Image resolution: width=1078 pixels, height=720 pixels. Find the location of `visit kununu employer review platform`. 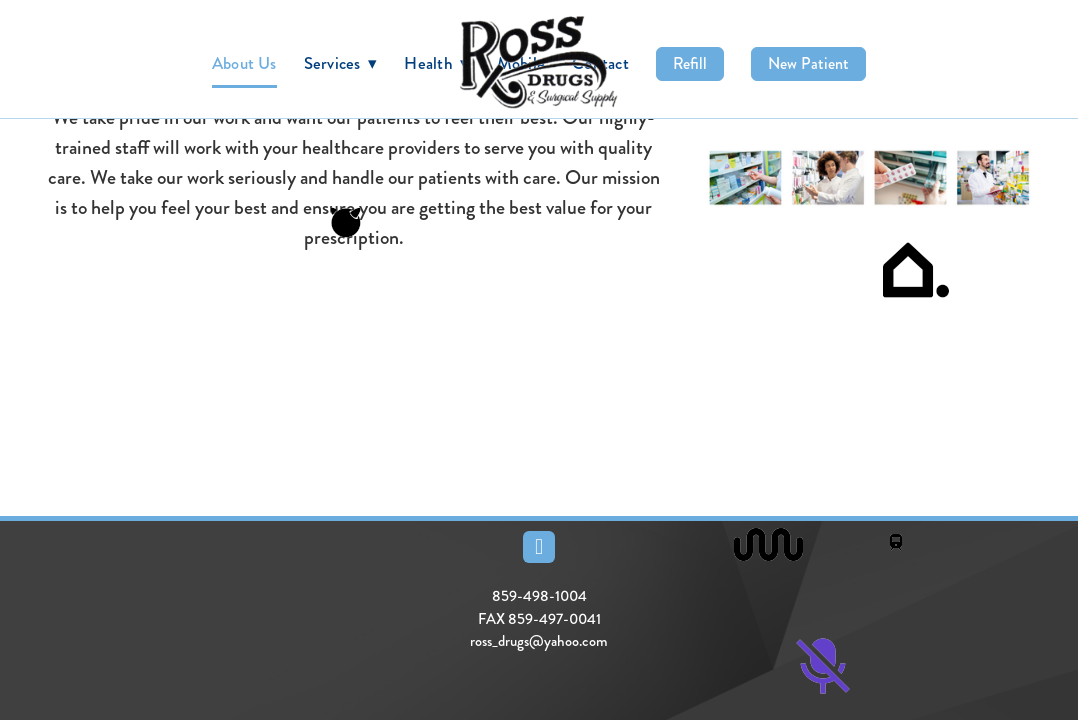

visit kununu employer review platform is located at coordinates (768, 544).